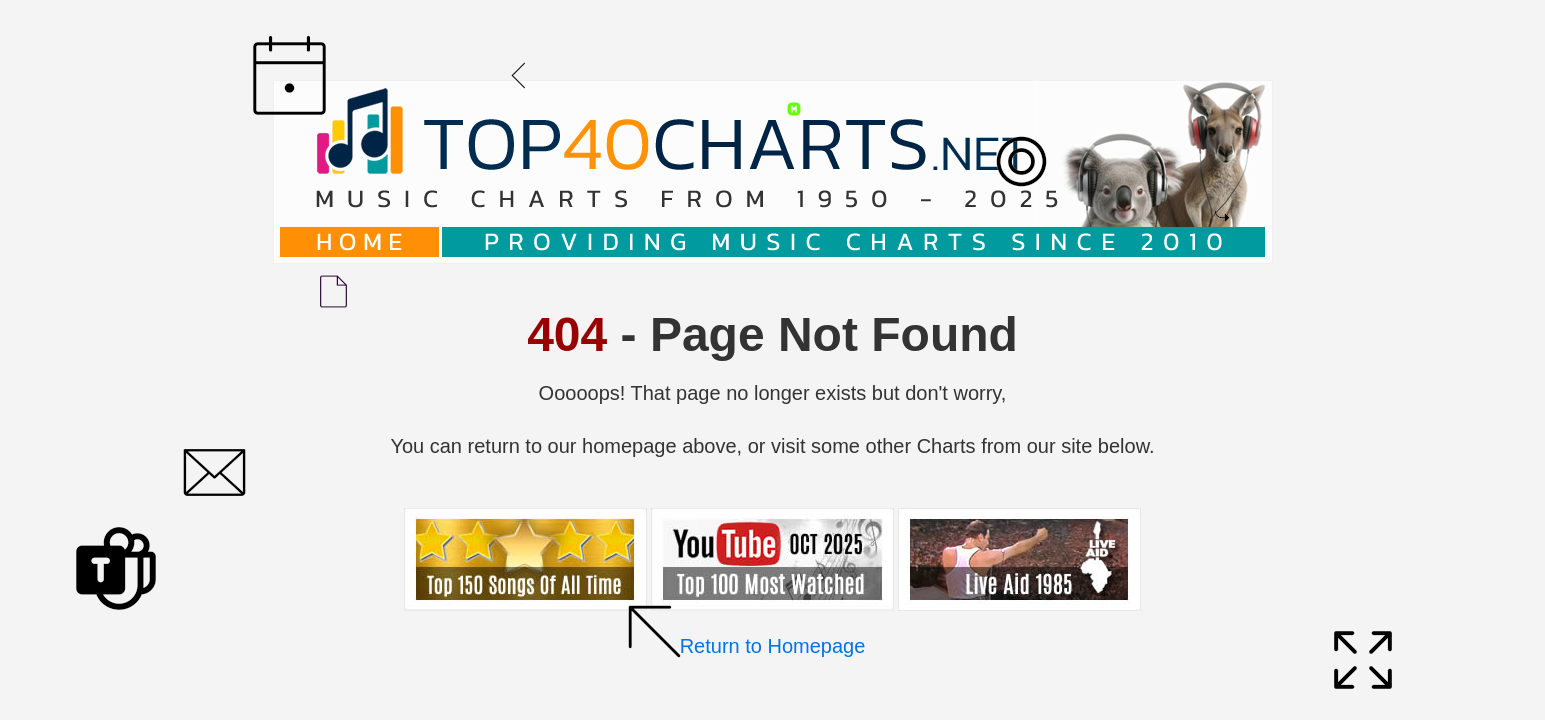 The image size is (1545, 720). What do you see at coordinates (333, 291) in the screenshot?
I see `view or open a file` at bounding box center [333, 291].